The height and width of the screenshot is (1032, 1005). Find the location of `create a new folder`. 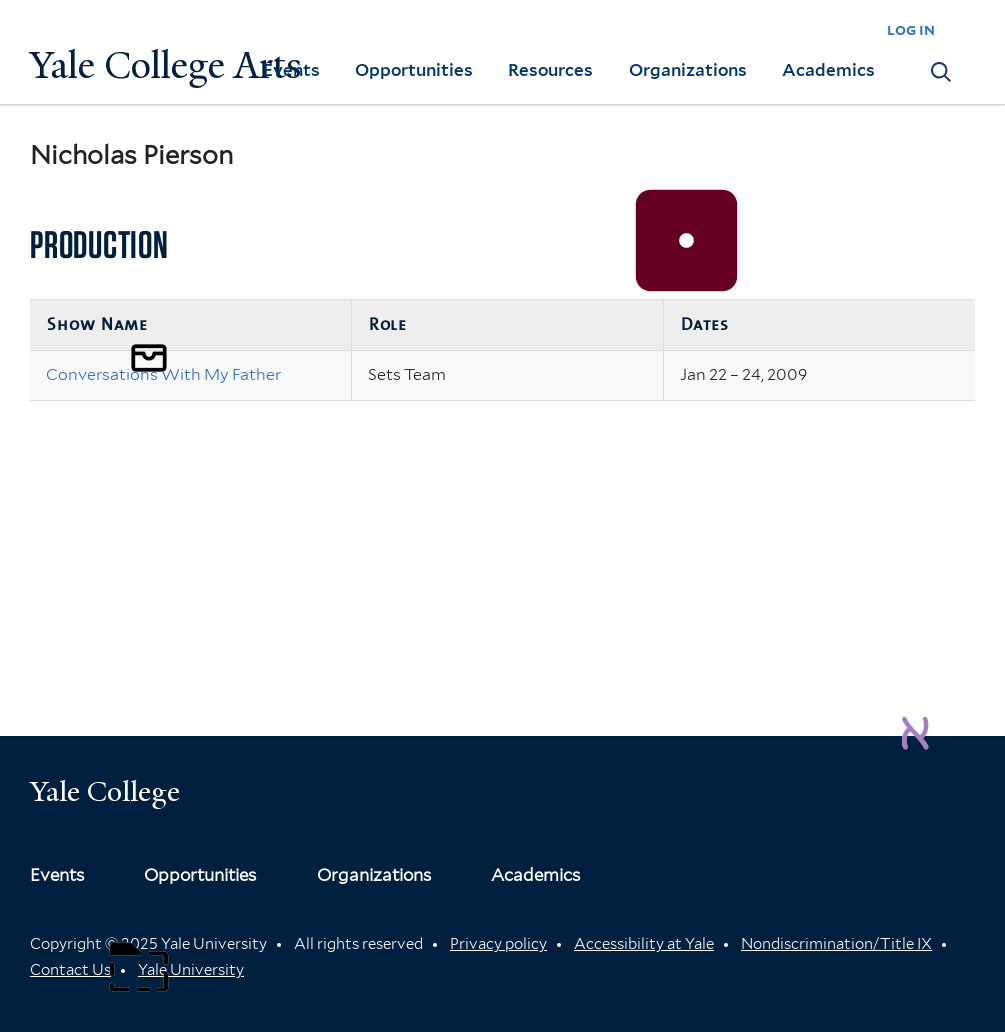

create a new folder is located at coordinates (139, 967).